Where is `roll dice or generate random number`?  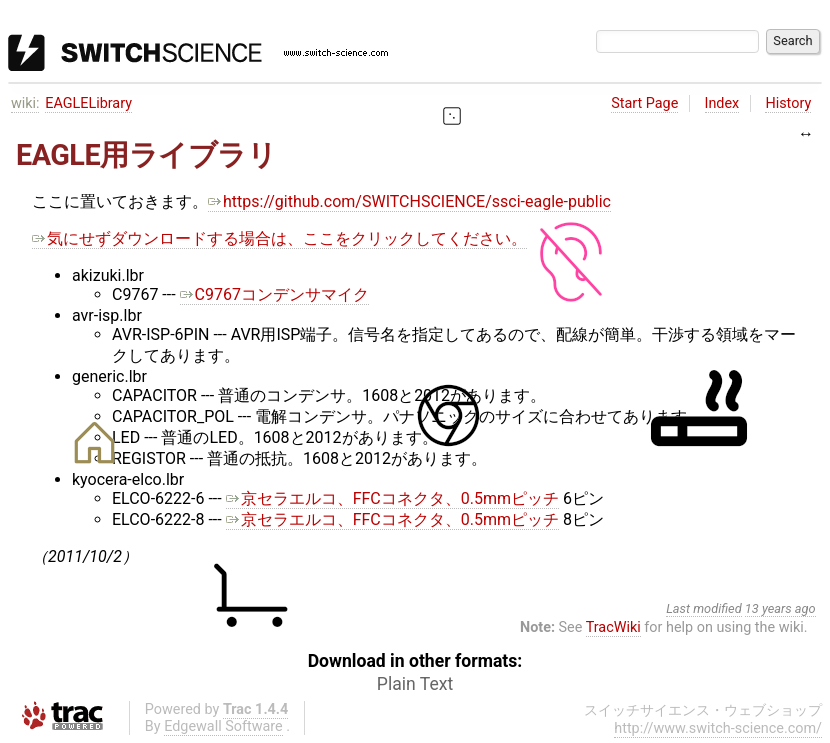
roll dice or generate random number is located at coordinates (452, 116).